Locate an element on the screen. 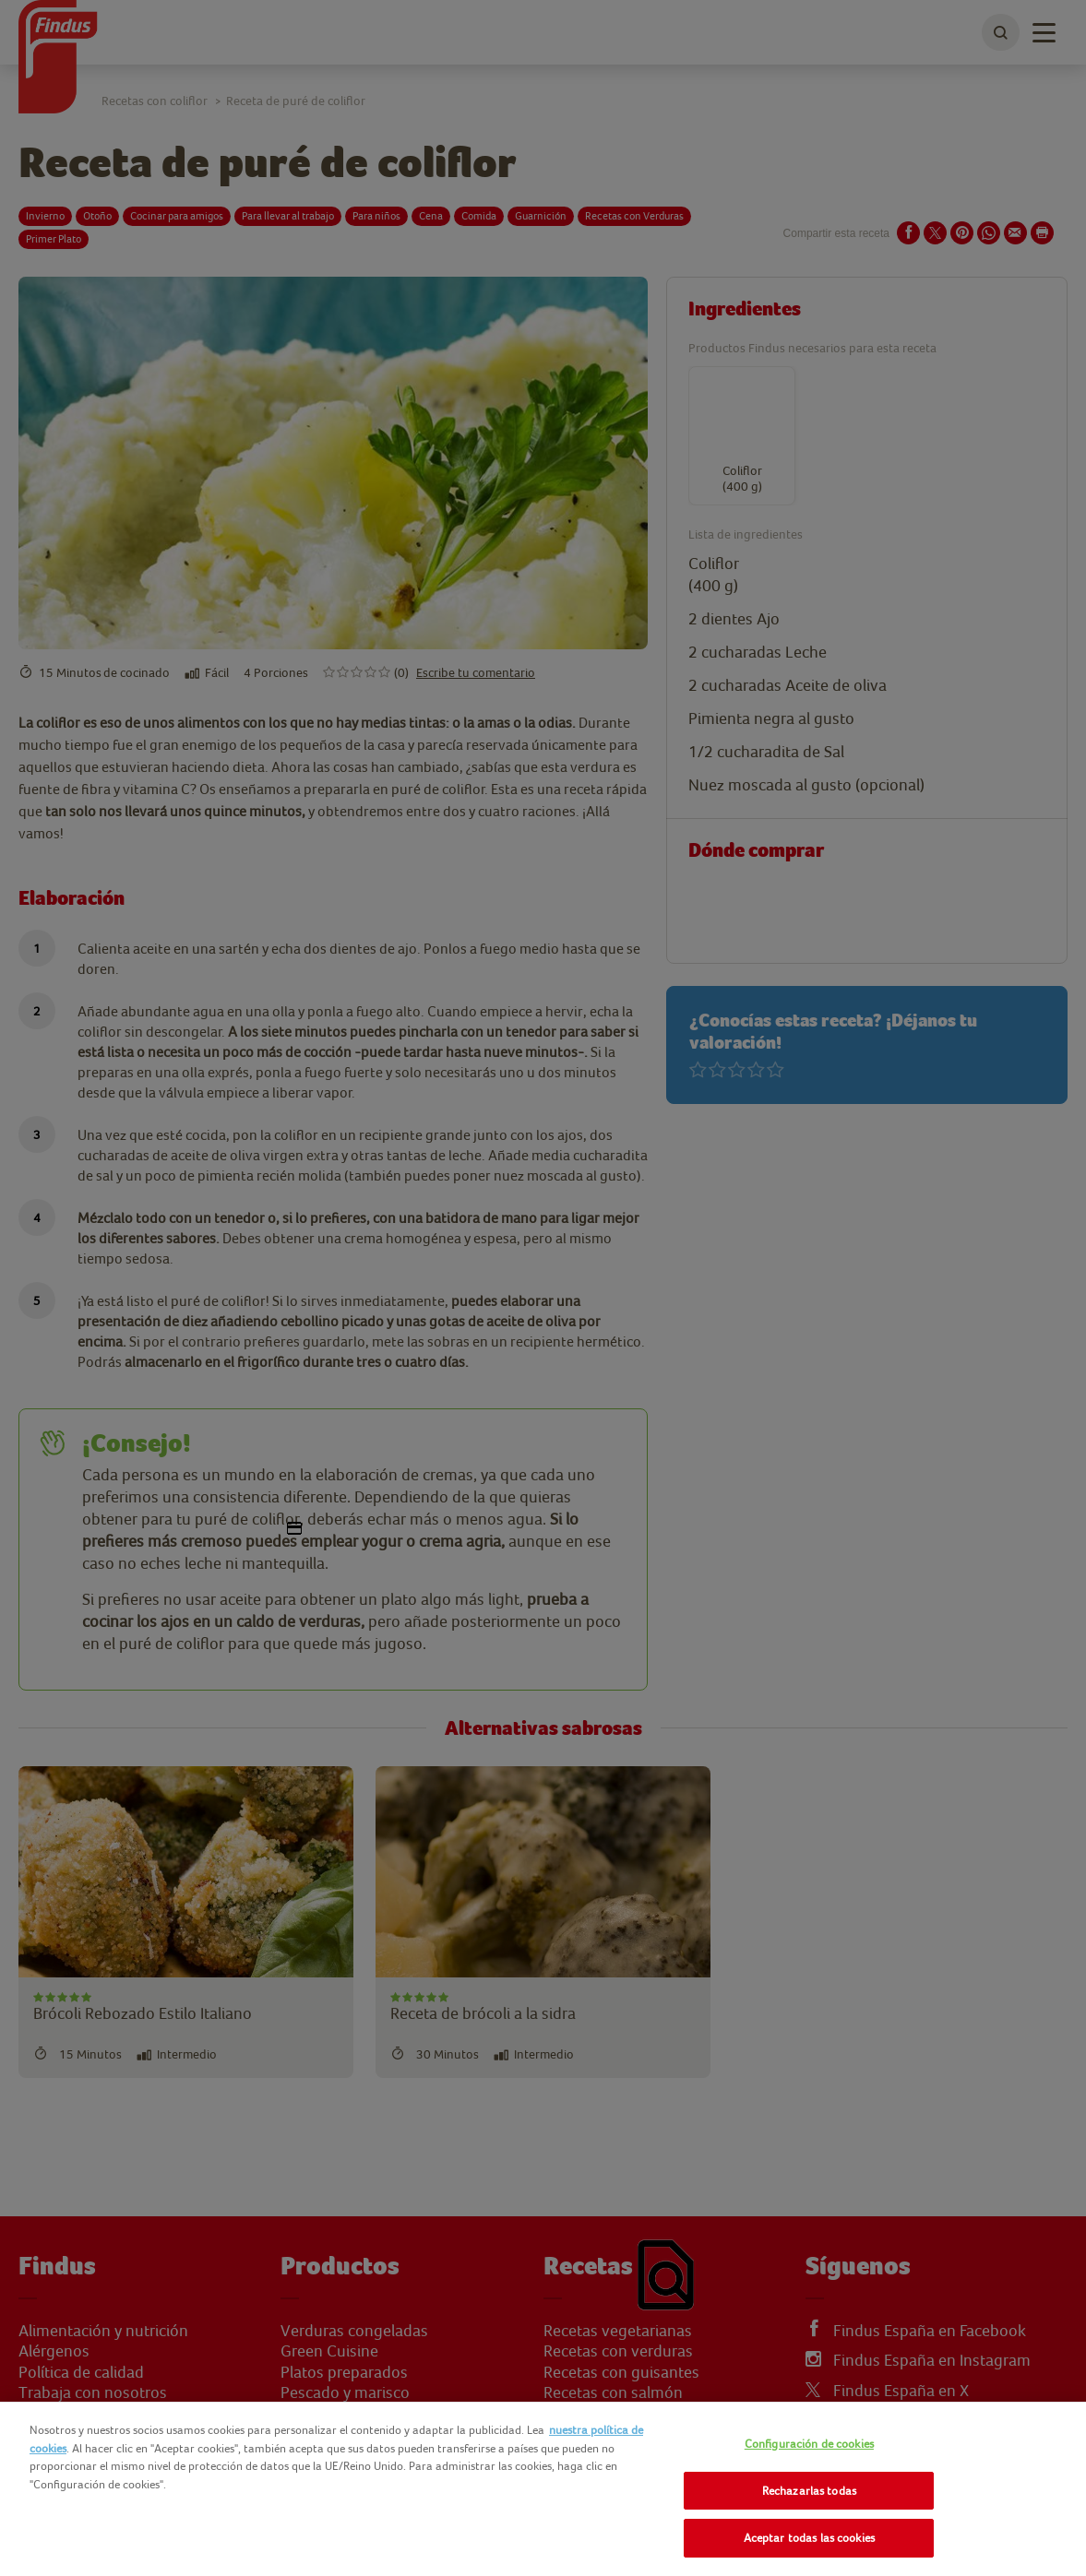 The width and height of the screenshot is (1086, 2576). search within the current document is located at coordinates (665, 2274).